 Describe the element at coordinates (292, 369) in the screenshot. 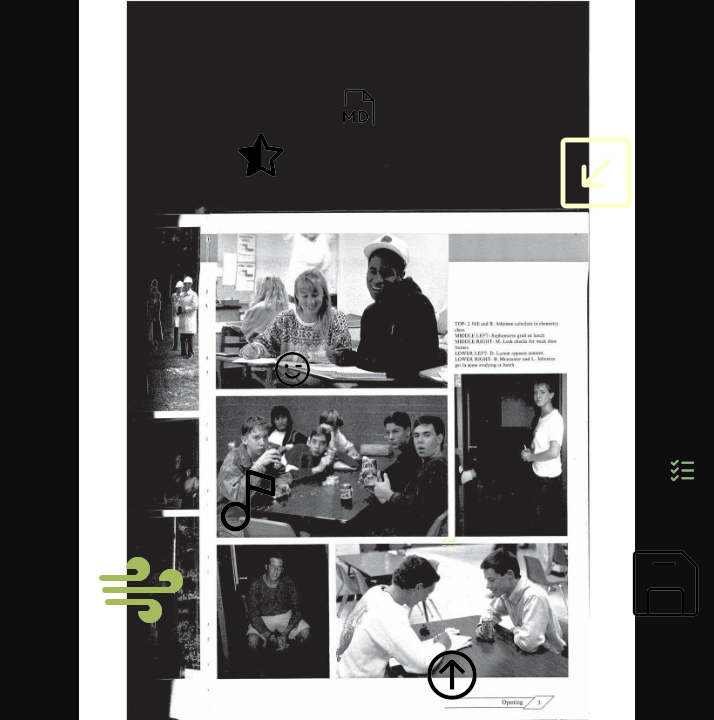

I see `insert a winking emoji or emoticon` at that location.